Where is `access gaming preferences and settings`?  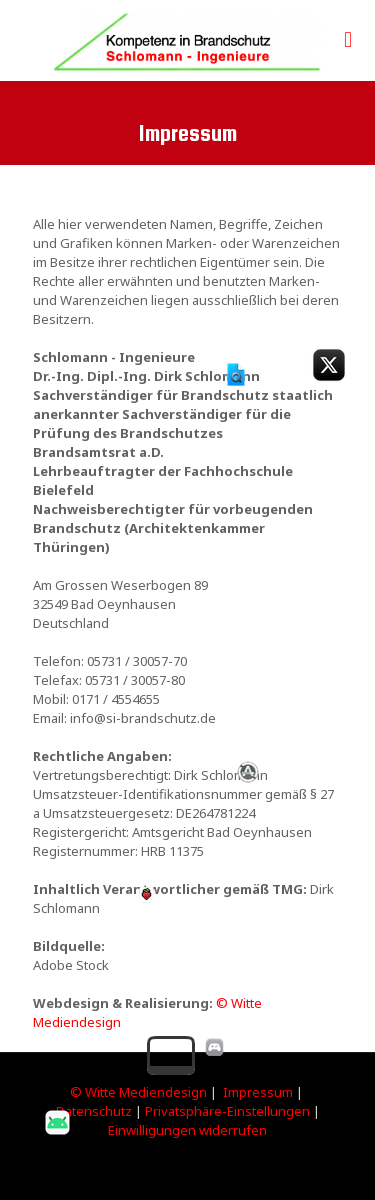 access gaming preferences and settings is located at coordinates (214, 1047).